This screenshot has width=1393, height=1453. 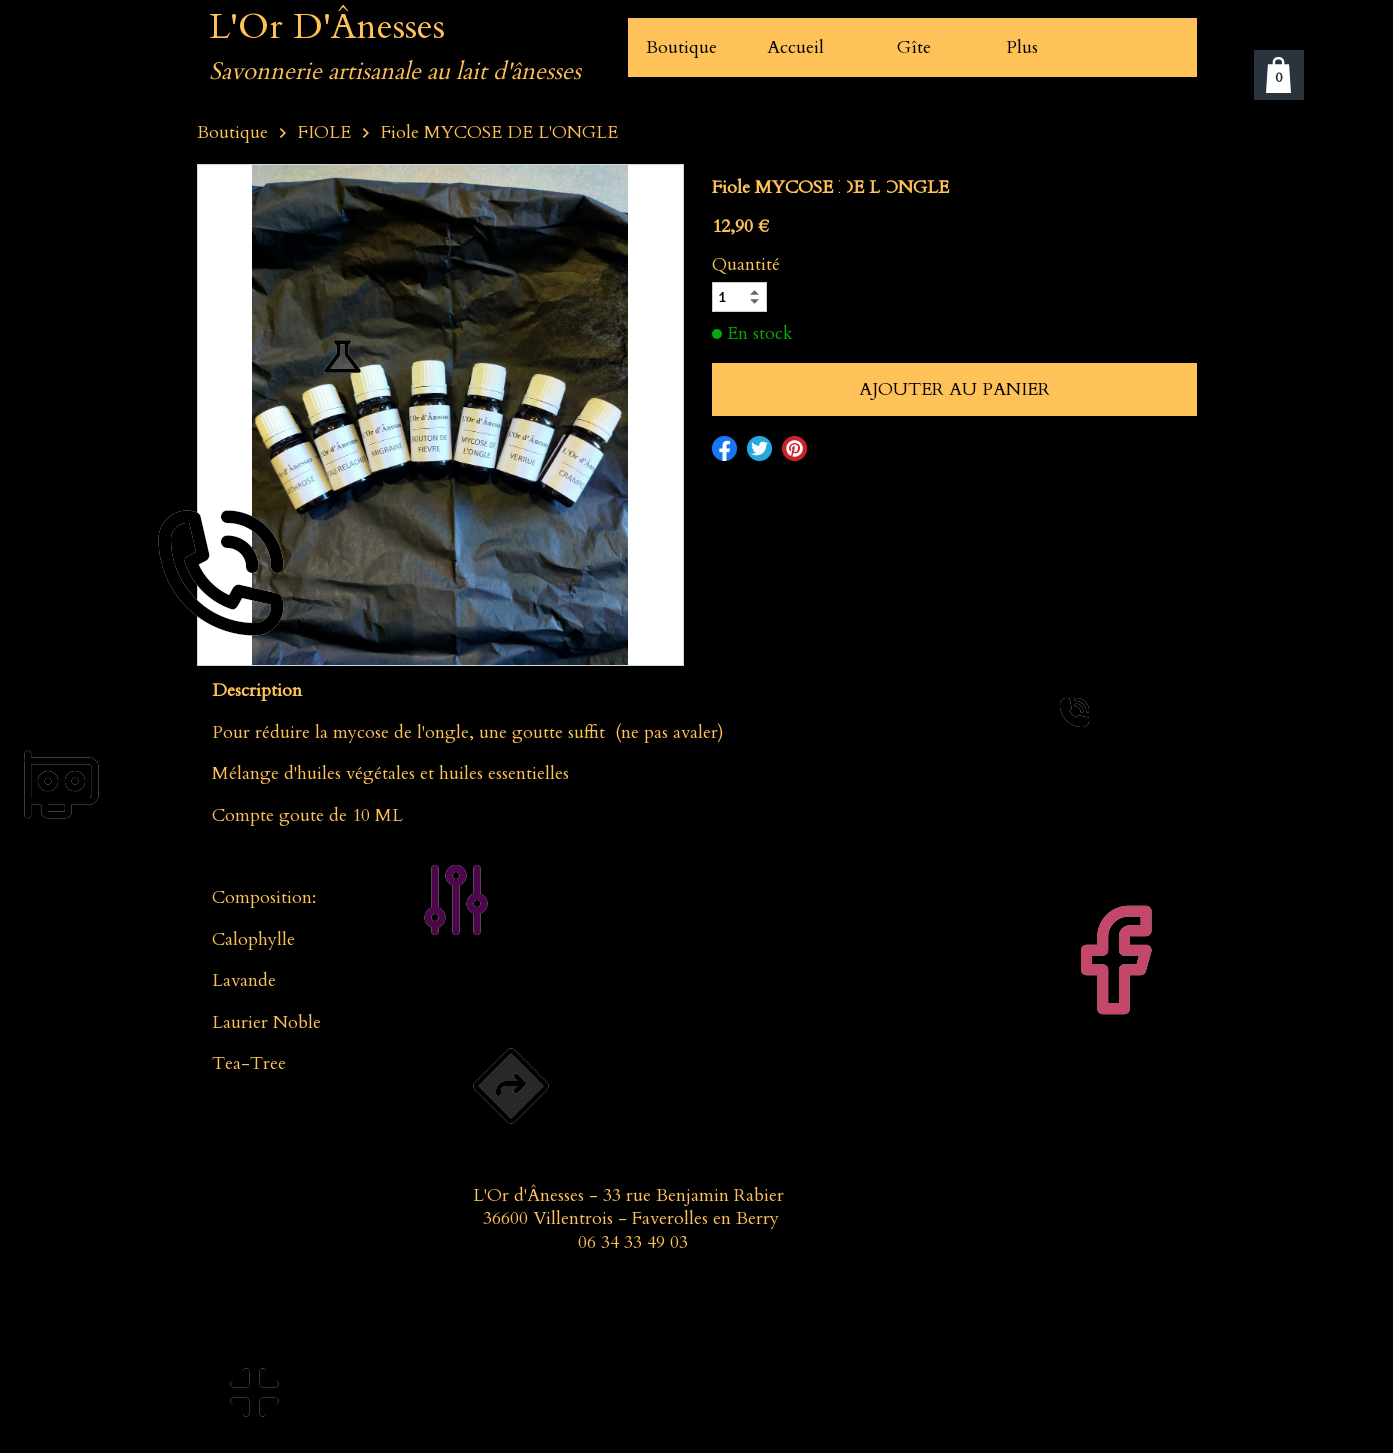 What do you see at coordinates (342, 356) in the screenshot?
I see `access science or laboratory features` at bounding box center [342, 356].